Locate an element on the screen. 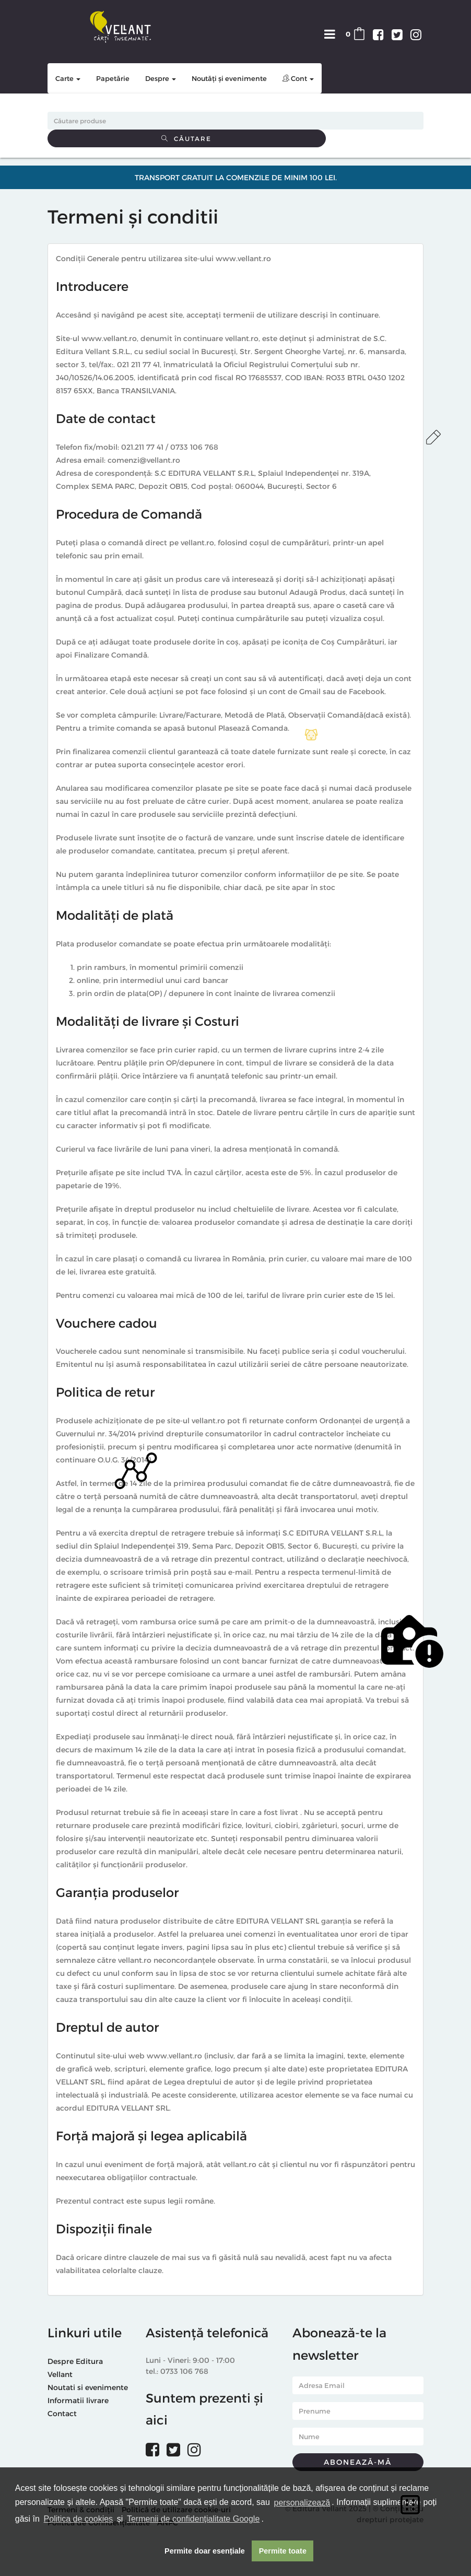  view connected data points or nodes is located at coordinates (136, 1471).